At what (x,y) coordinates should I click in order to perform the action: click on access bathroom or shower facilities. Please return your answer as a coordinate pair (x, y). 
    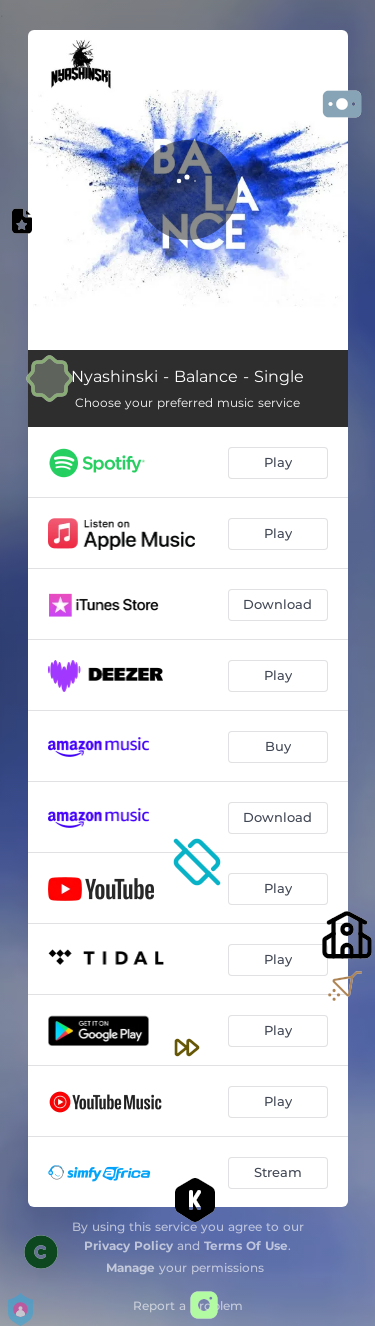
    Looking at the image, I should click on (344, 984).